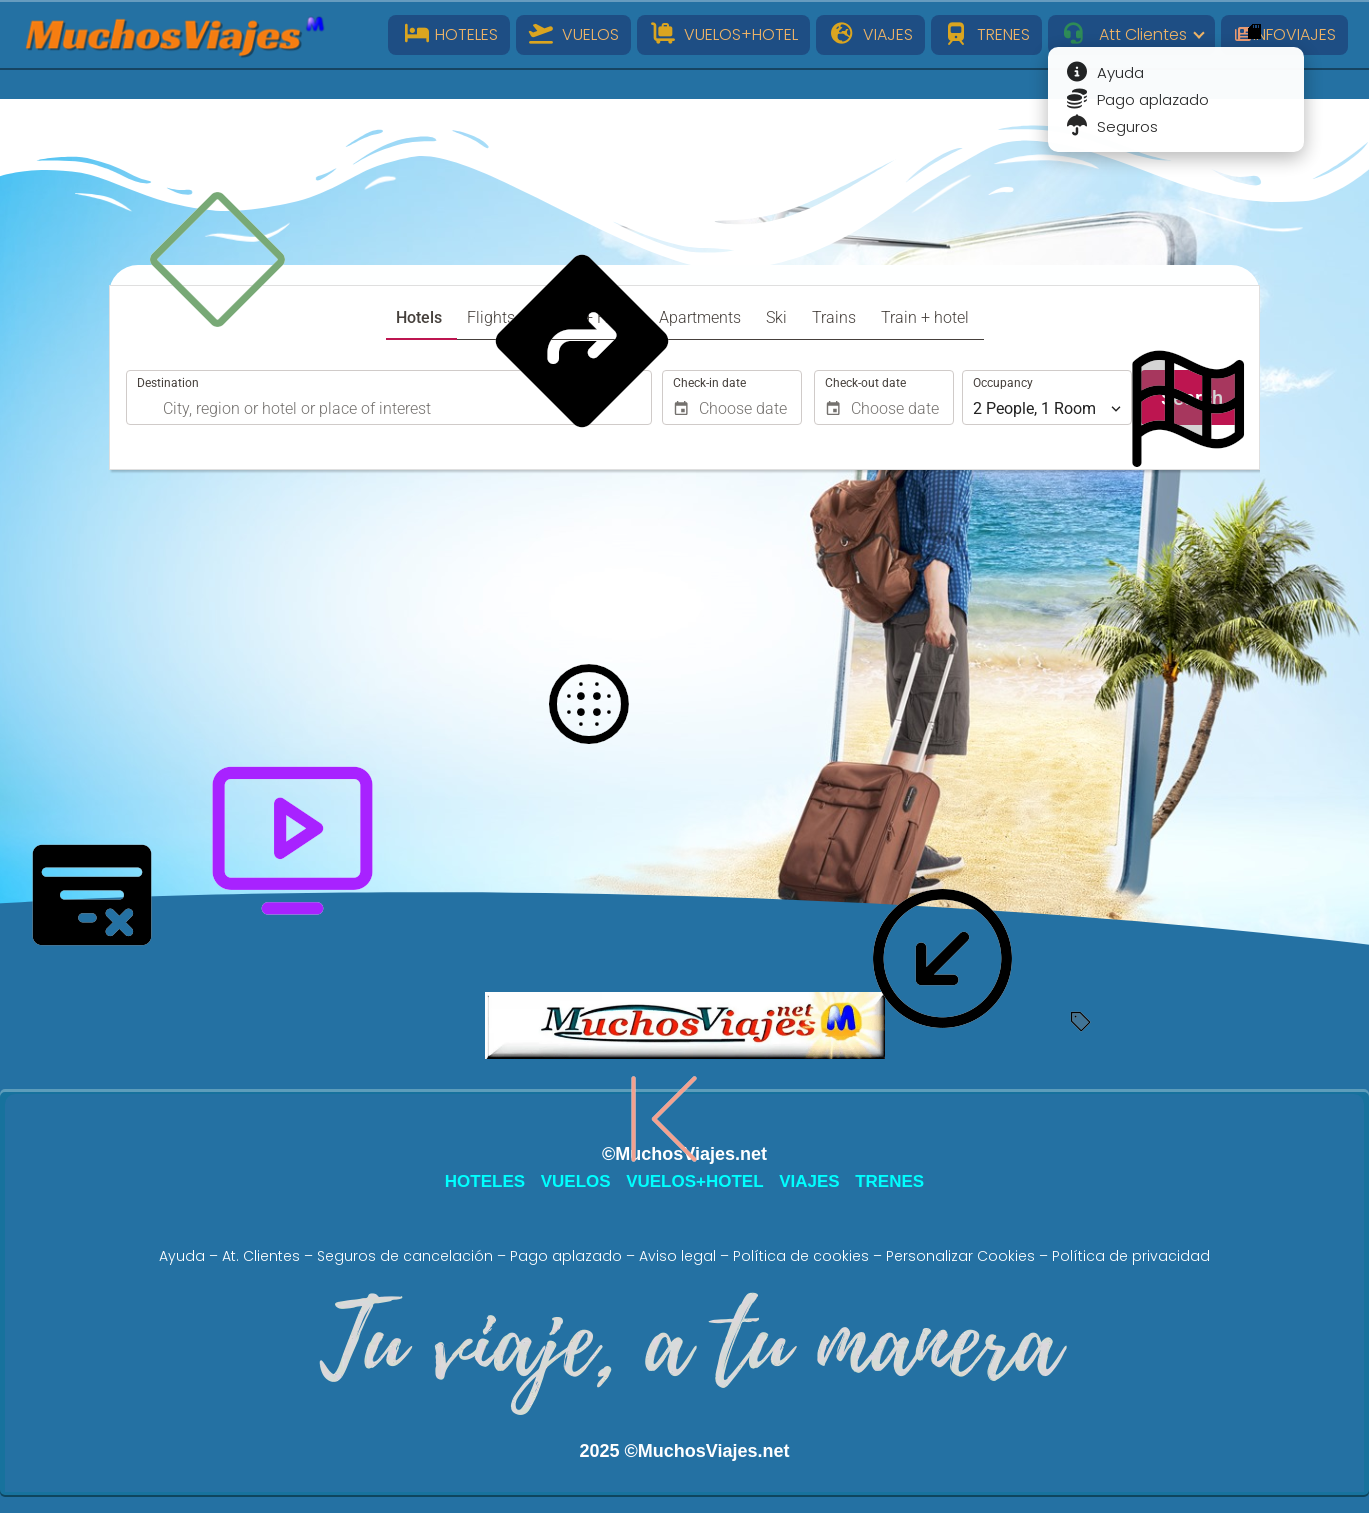 This screenshot has height=1513, width=1369. I want to click on navigate to directions or routing options, so click(582, 341).